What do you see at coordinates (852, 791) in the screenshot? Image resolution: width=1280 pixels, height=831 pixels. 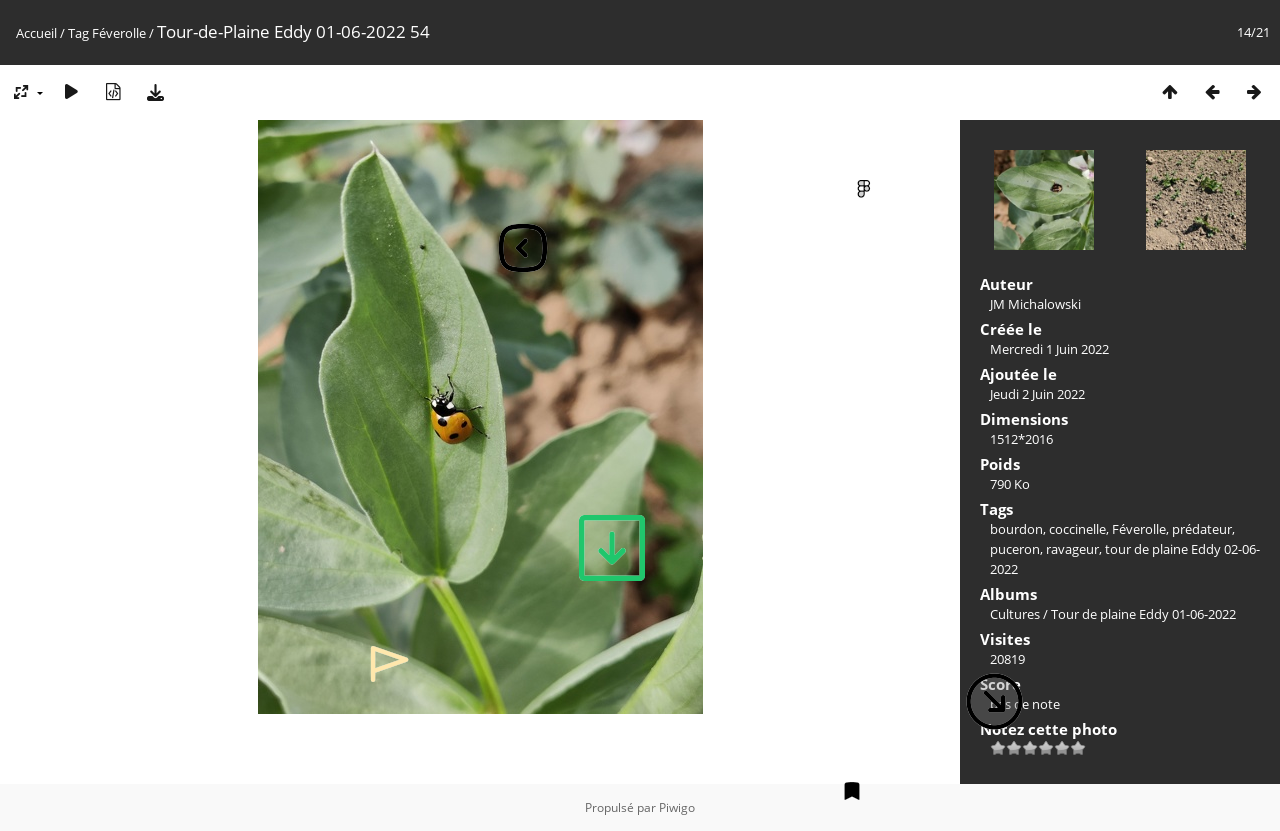 I see `save this item to your bookmarks` at bounding box center [852, 791].